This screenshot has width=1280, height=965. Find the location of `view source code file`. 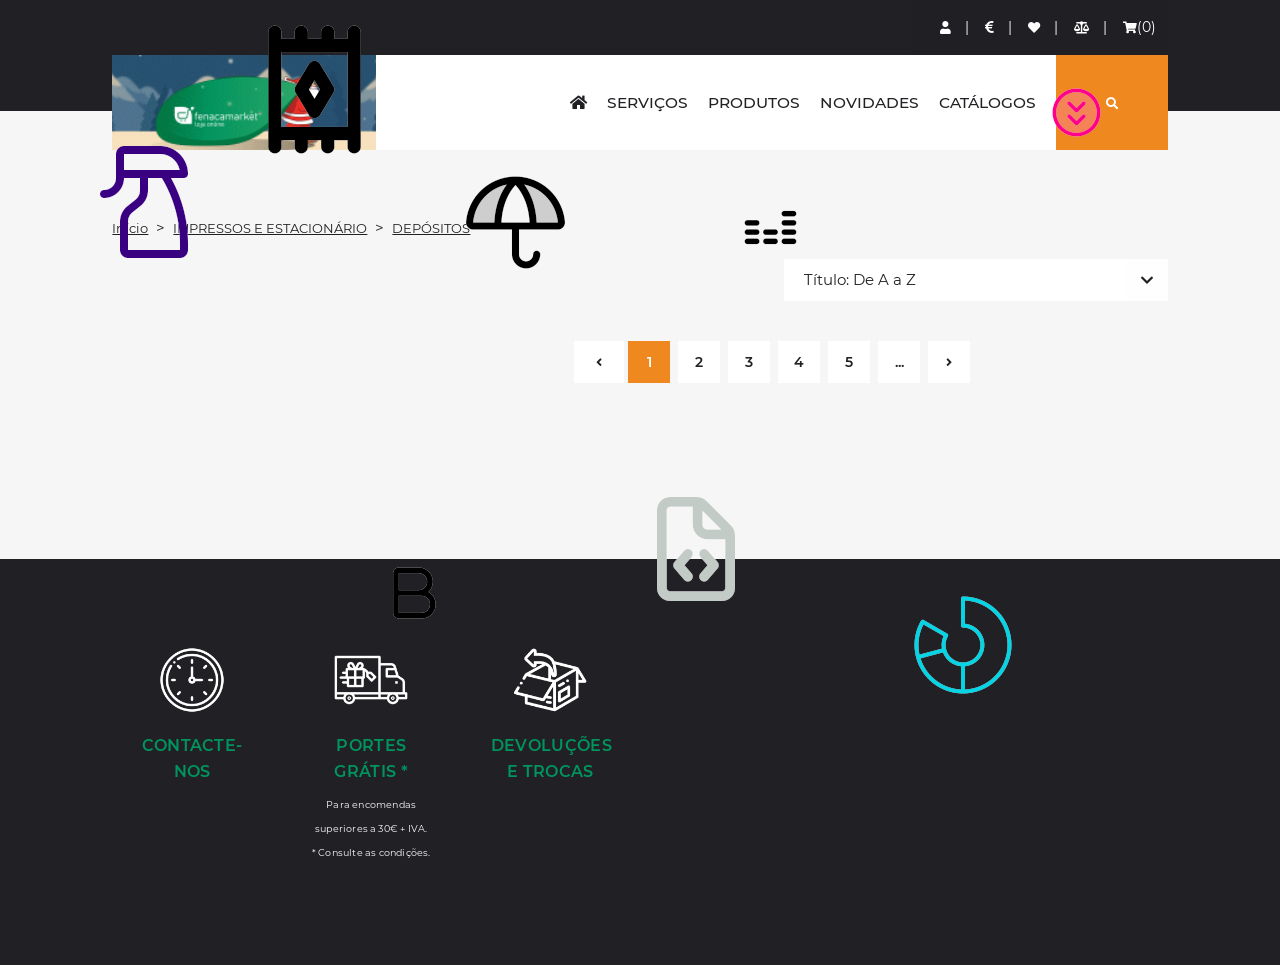

view source code file is located at coordinates (696, 549).